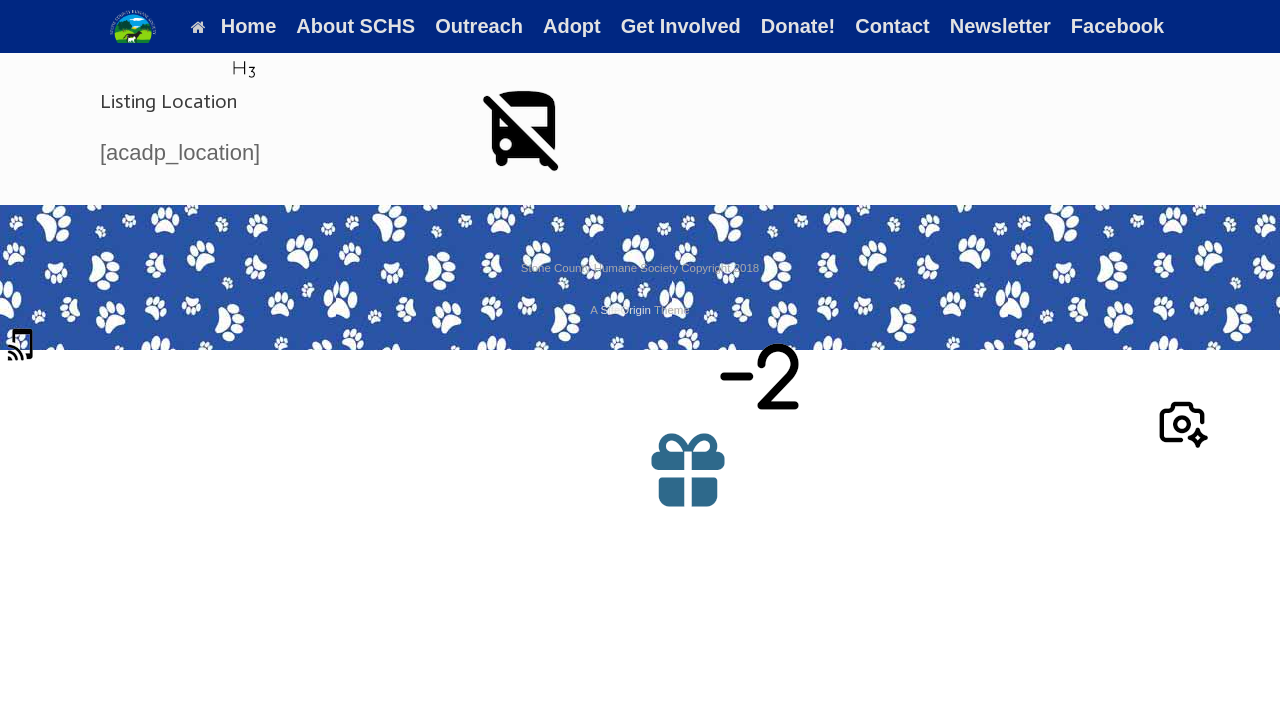 This screenshot has width=1280, height=720. What do you see at coordinates (688, 470) in the screenshot?
I see `view or redeem a gift` at bounding box center [688, 470].